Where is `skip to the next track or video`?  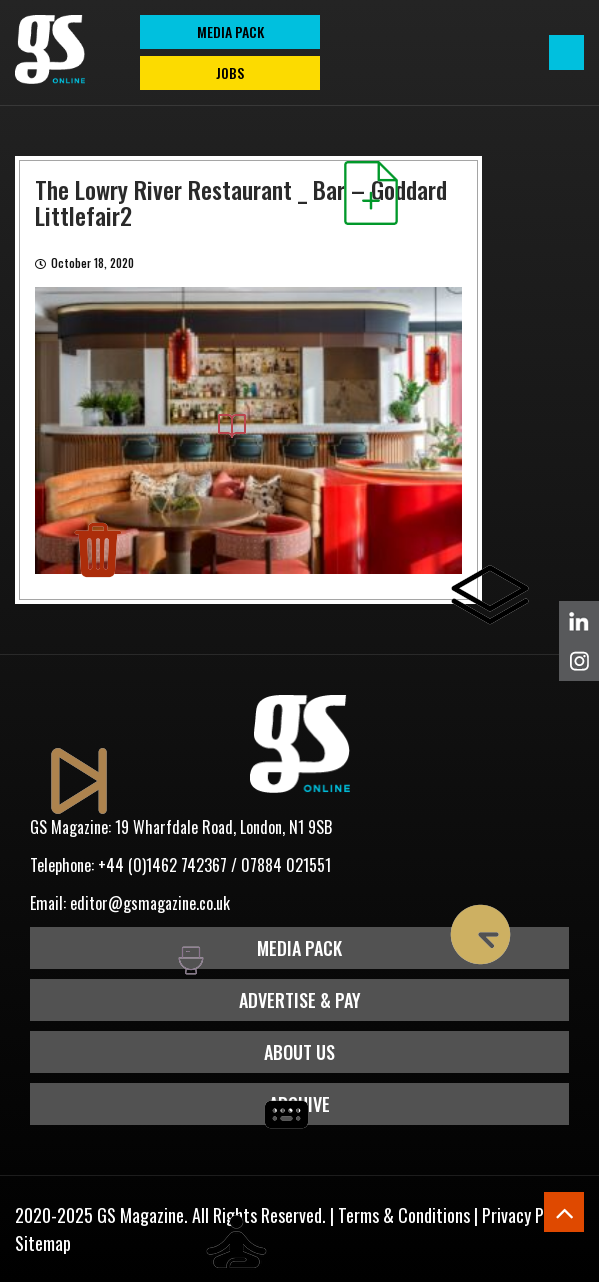
skip to the next track or video is located at coordinates (79, 781).